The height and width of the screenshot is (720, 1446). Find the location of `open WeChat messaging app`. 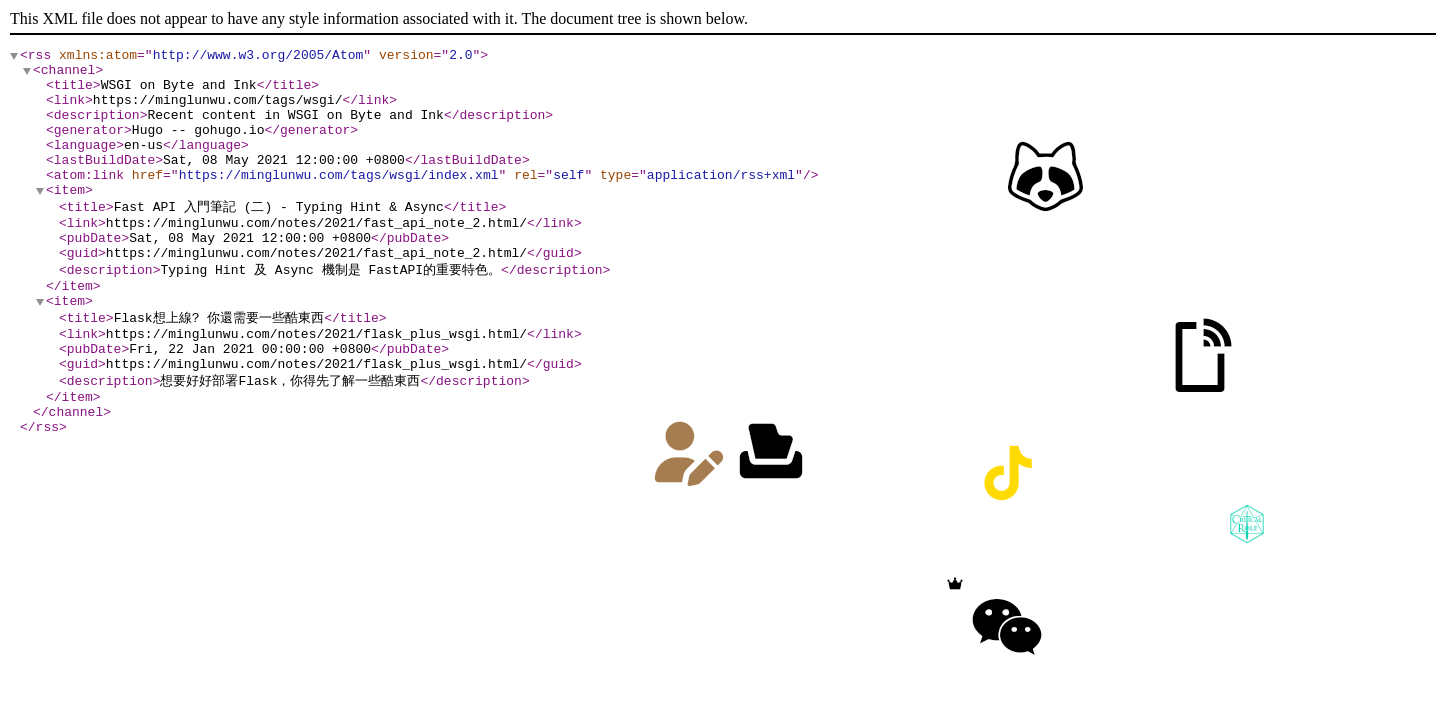

open WeChat messaging app is located at coordinates (1007, 627).